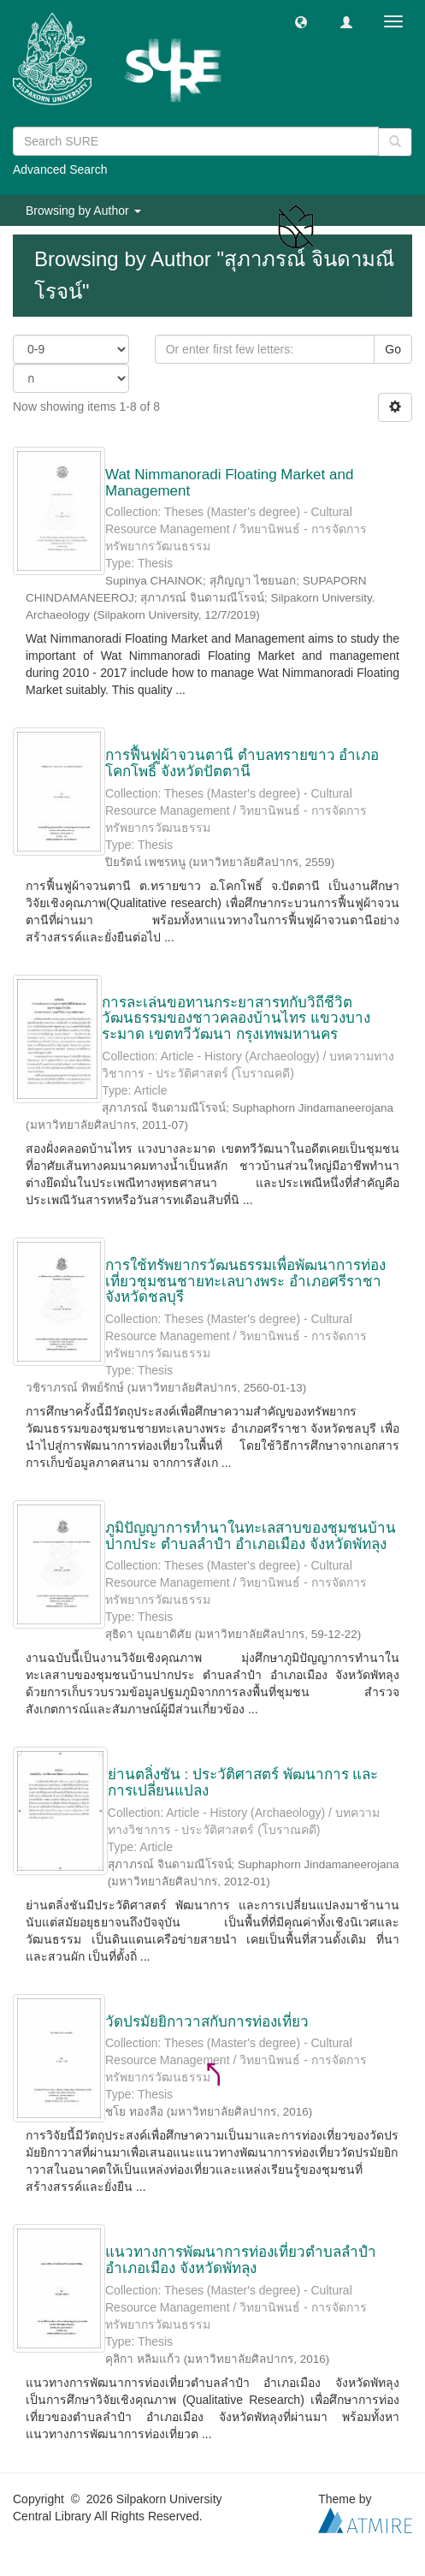 The image size is (425, 2576). Describe the element at coordinates (213, 2074) in the screenshot. I see `bear left at the next turn` at that location.